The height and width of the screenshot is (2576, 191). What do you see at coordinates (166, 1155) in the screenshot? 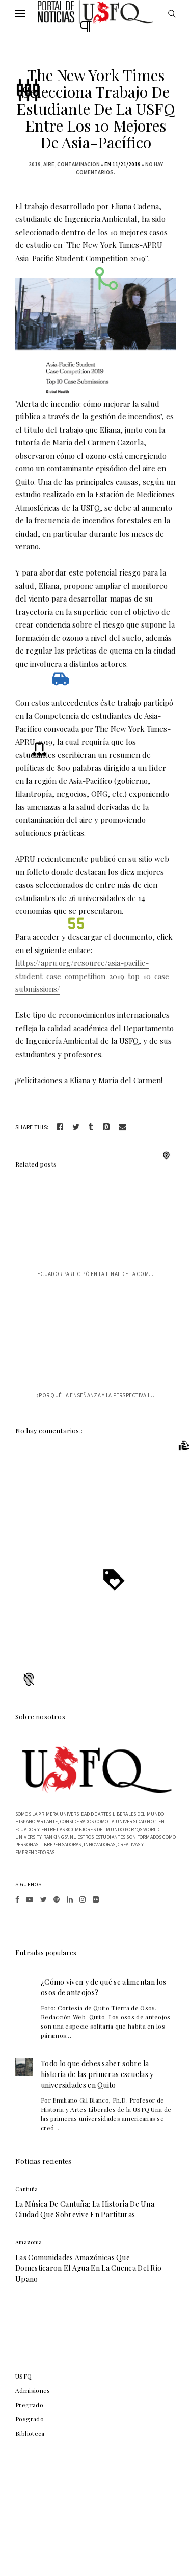
I see `unknown or unidentified location` at bounding box center [166, 1155].